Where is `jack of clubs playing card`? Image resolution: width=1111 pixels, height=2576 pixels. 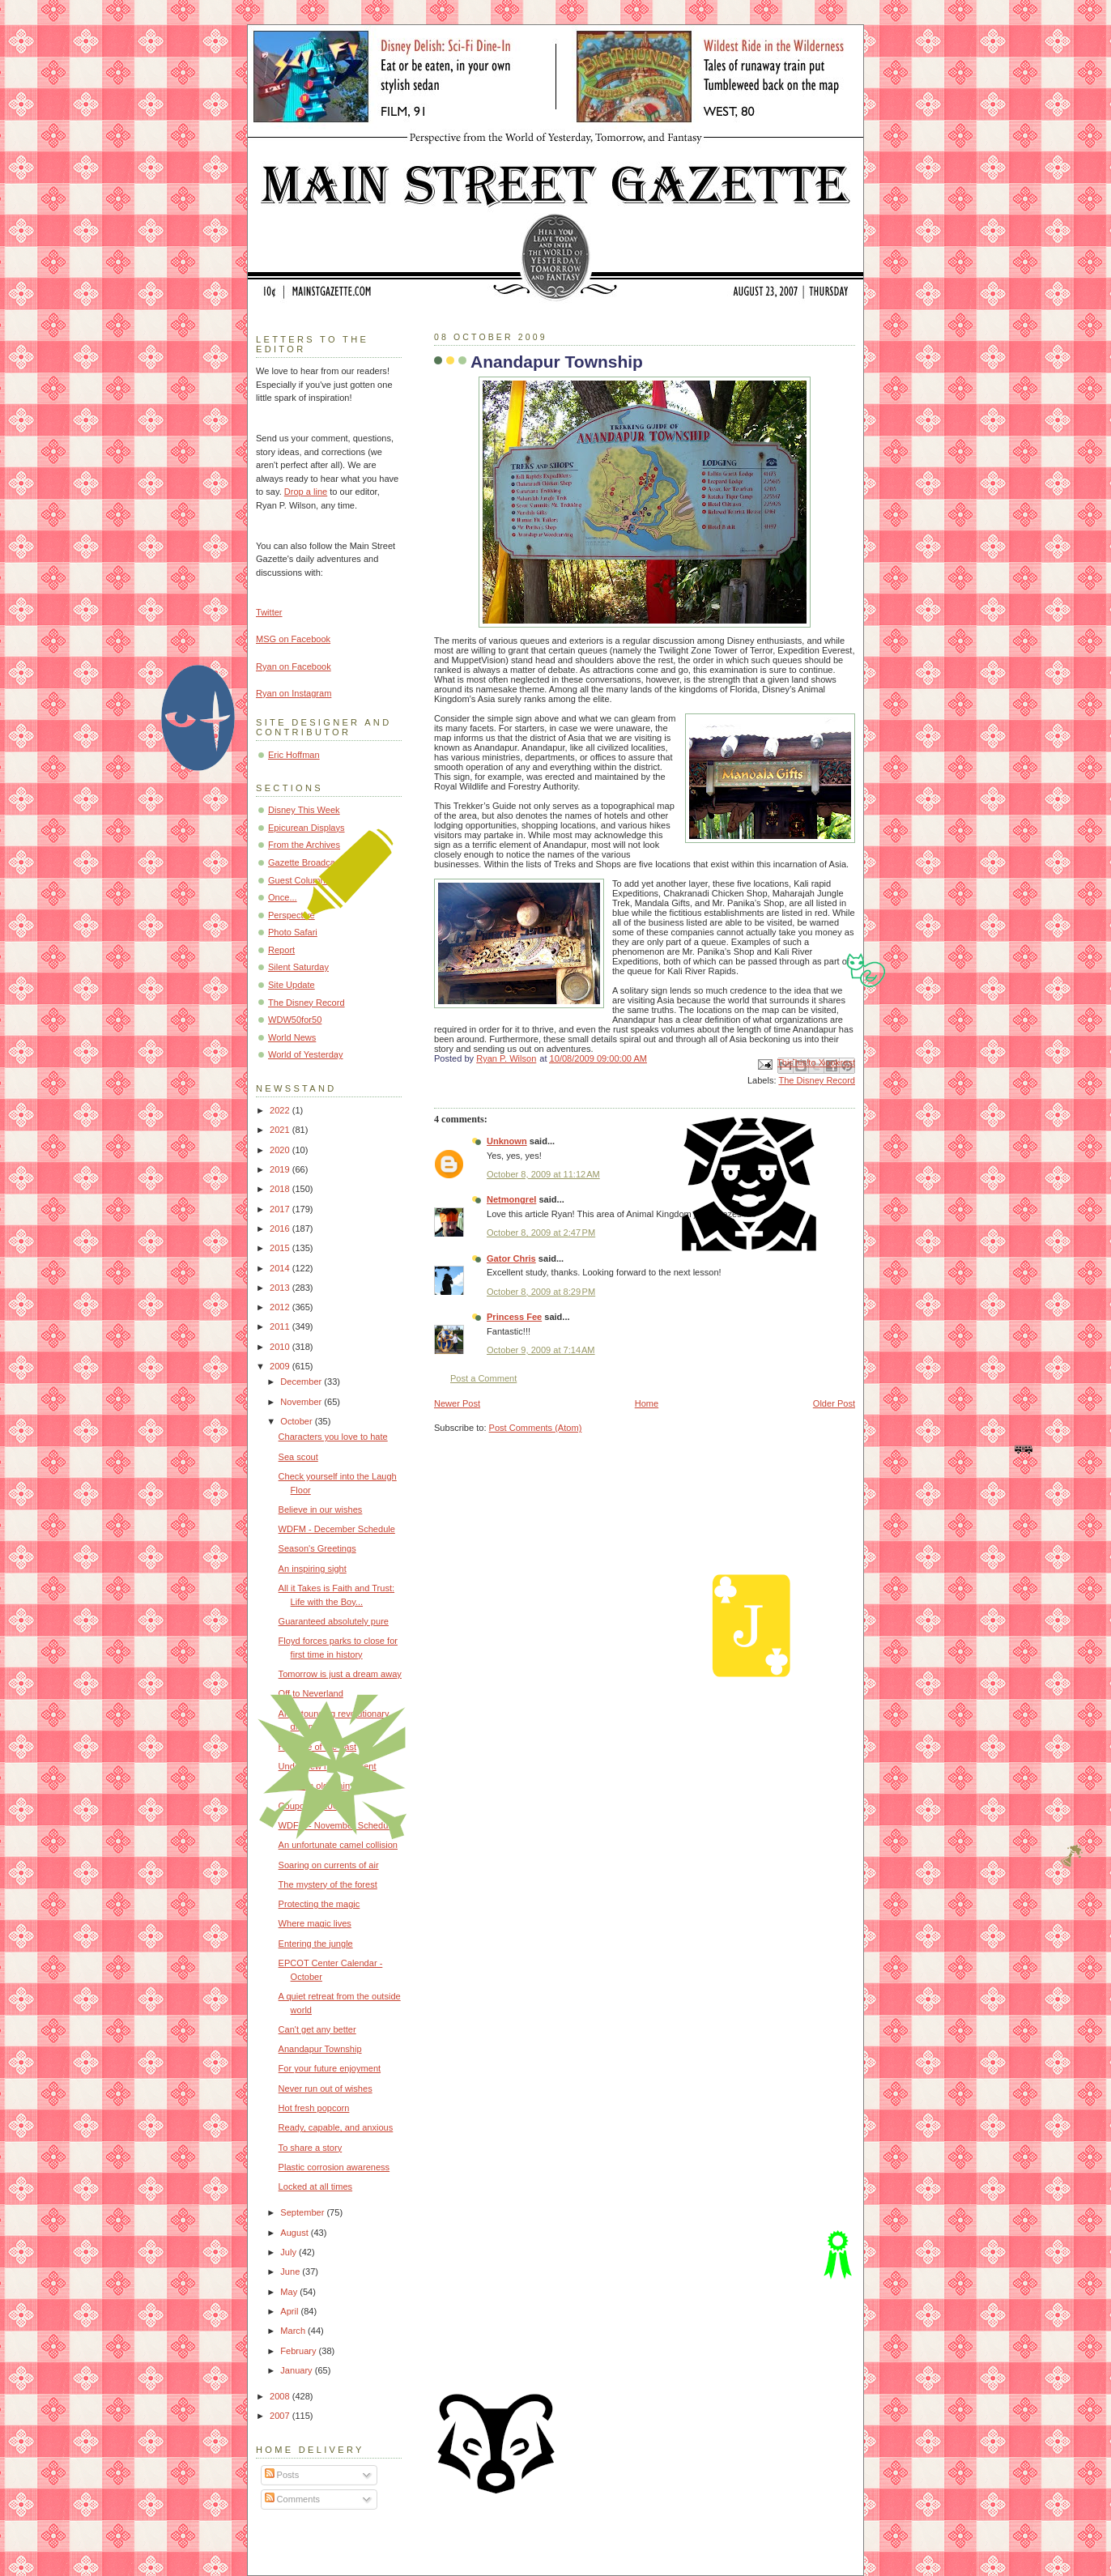 jack of clubs playing card is located at coordinates (751, 1625).